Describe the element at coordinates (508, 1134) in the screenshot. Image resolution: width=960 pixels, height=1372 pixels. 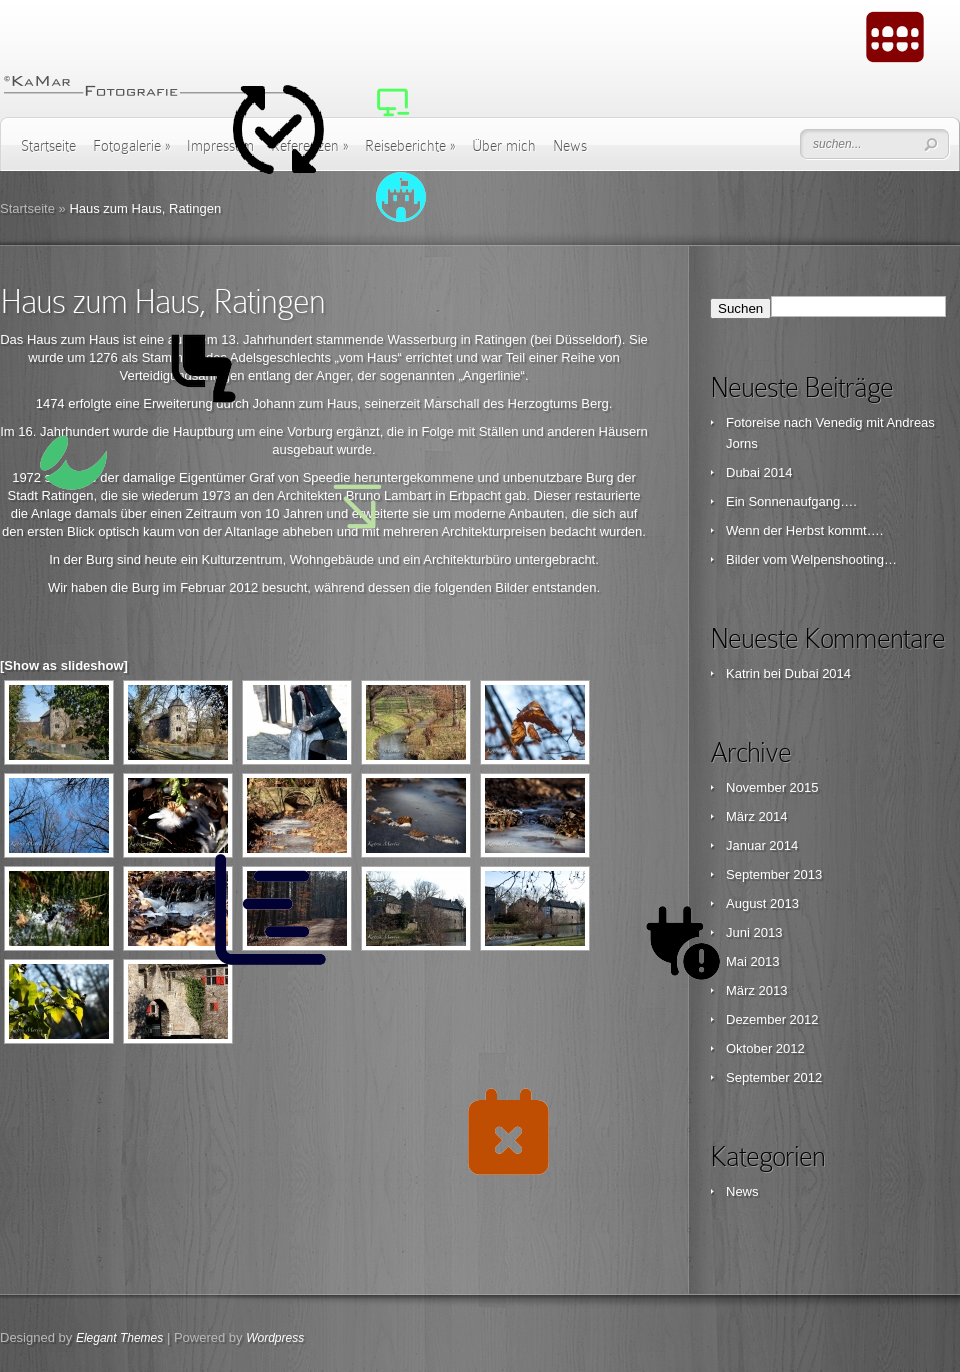
I see `cancel or remove a scheduled event` at that location.